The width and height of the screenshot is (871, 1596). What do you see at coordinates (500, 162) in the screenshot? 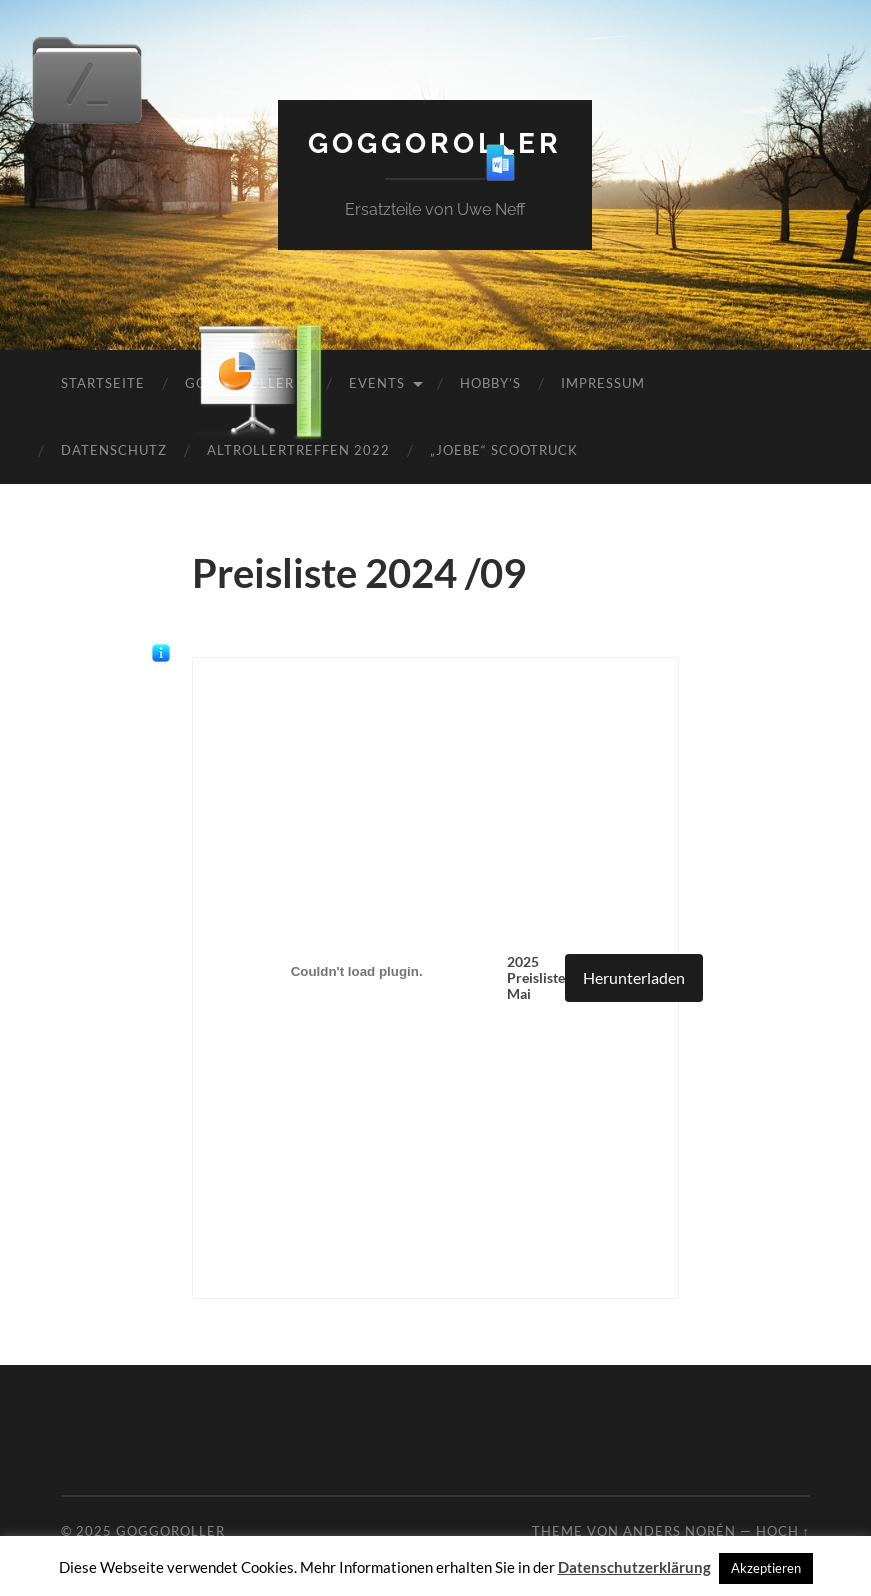
I see `open a Microsoft Word document` at bounding box center [500, 162].